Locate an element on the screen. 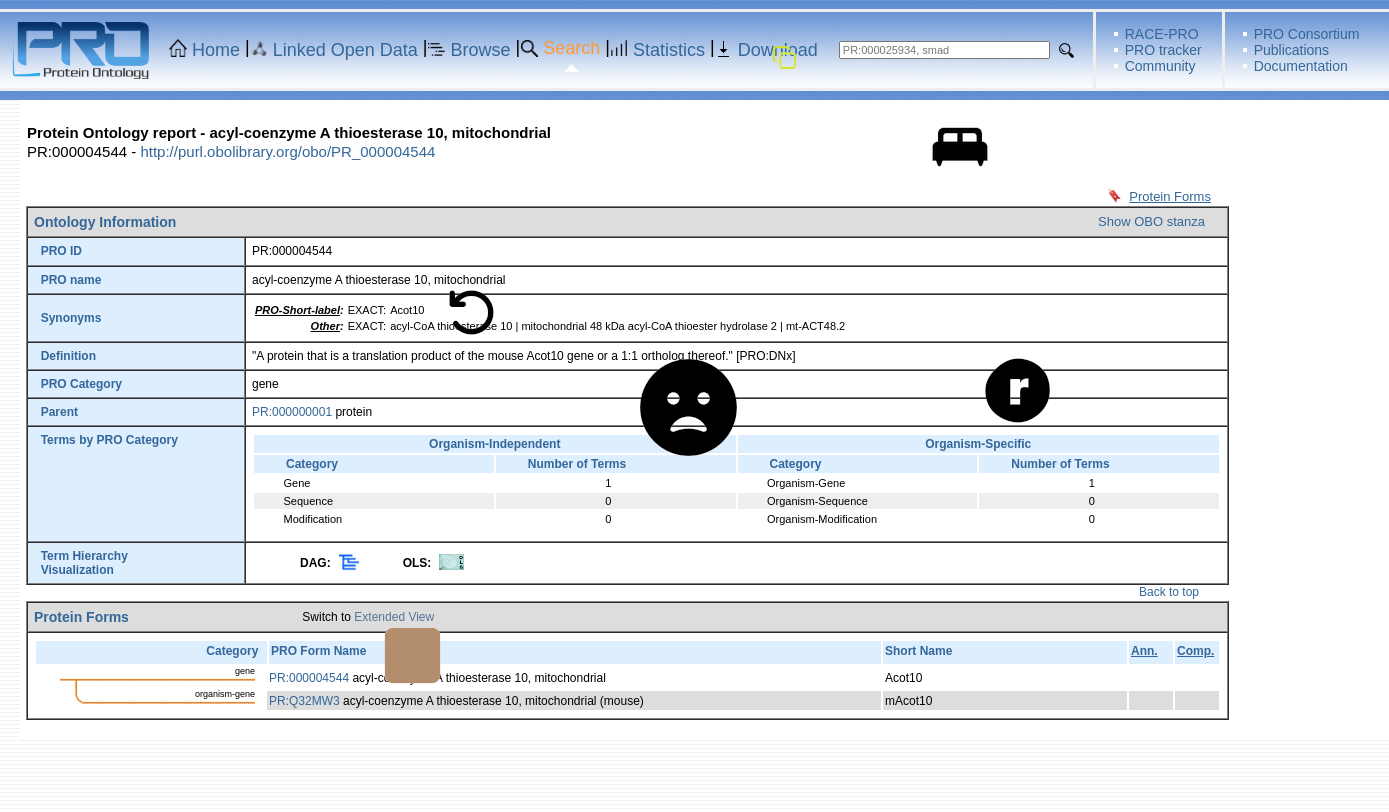 The width and height of the screenshot is (1389, 812). view hotel room or accommodation options is located at coordinates (960, 147).